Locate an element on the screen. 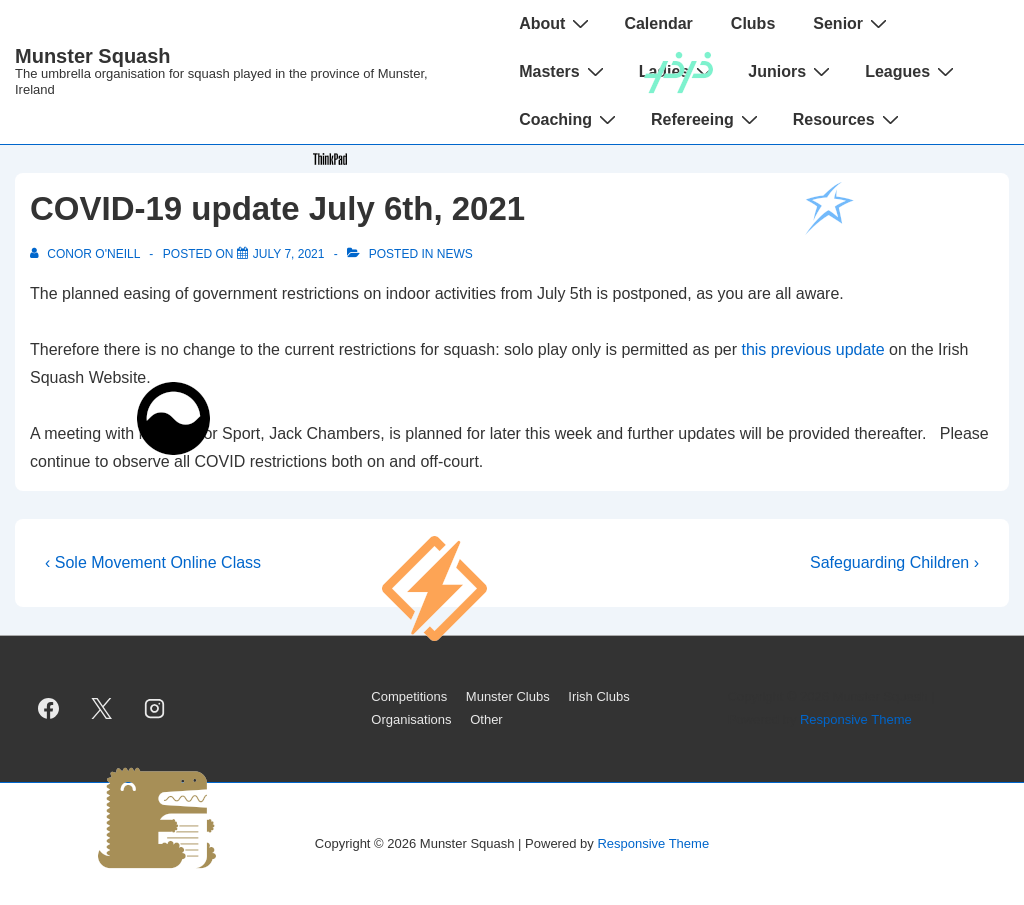  Laravel Horizon dashboard logo is located at coordinates (173, 418).